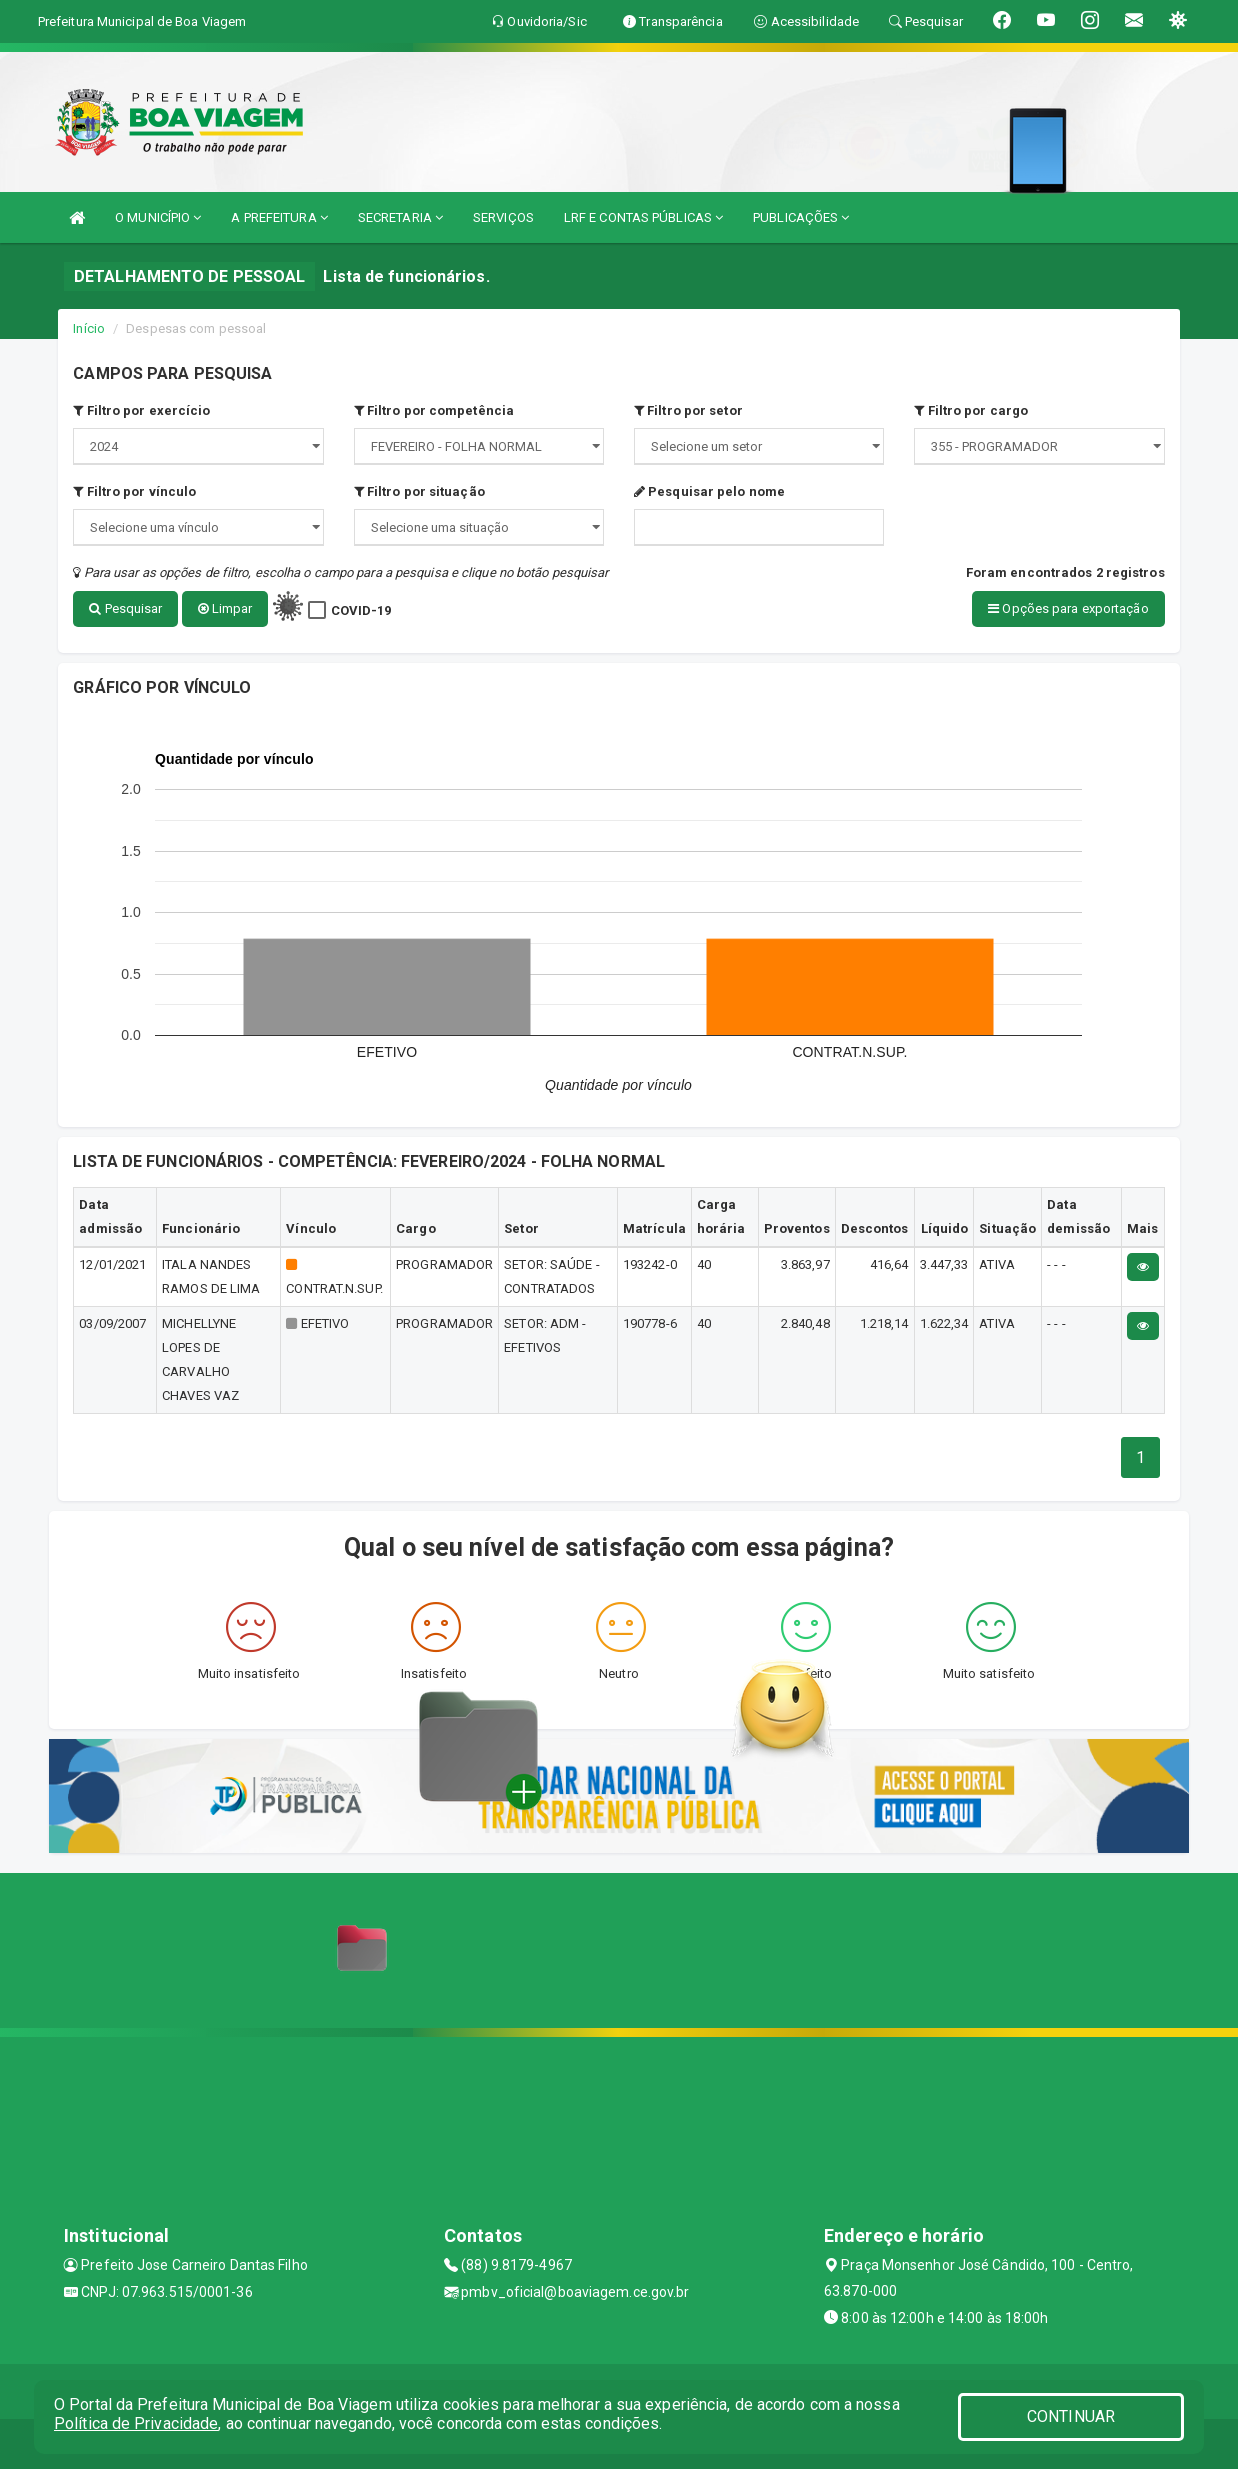 The width and height of the screenshot is (1238, 2469). I want to click on an open folder in the file system, so click(362, 1948).